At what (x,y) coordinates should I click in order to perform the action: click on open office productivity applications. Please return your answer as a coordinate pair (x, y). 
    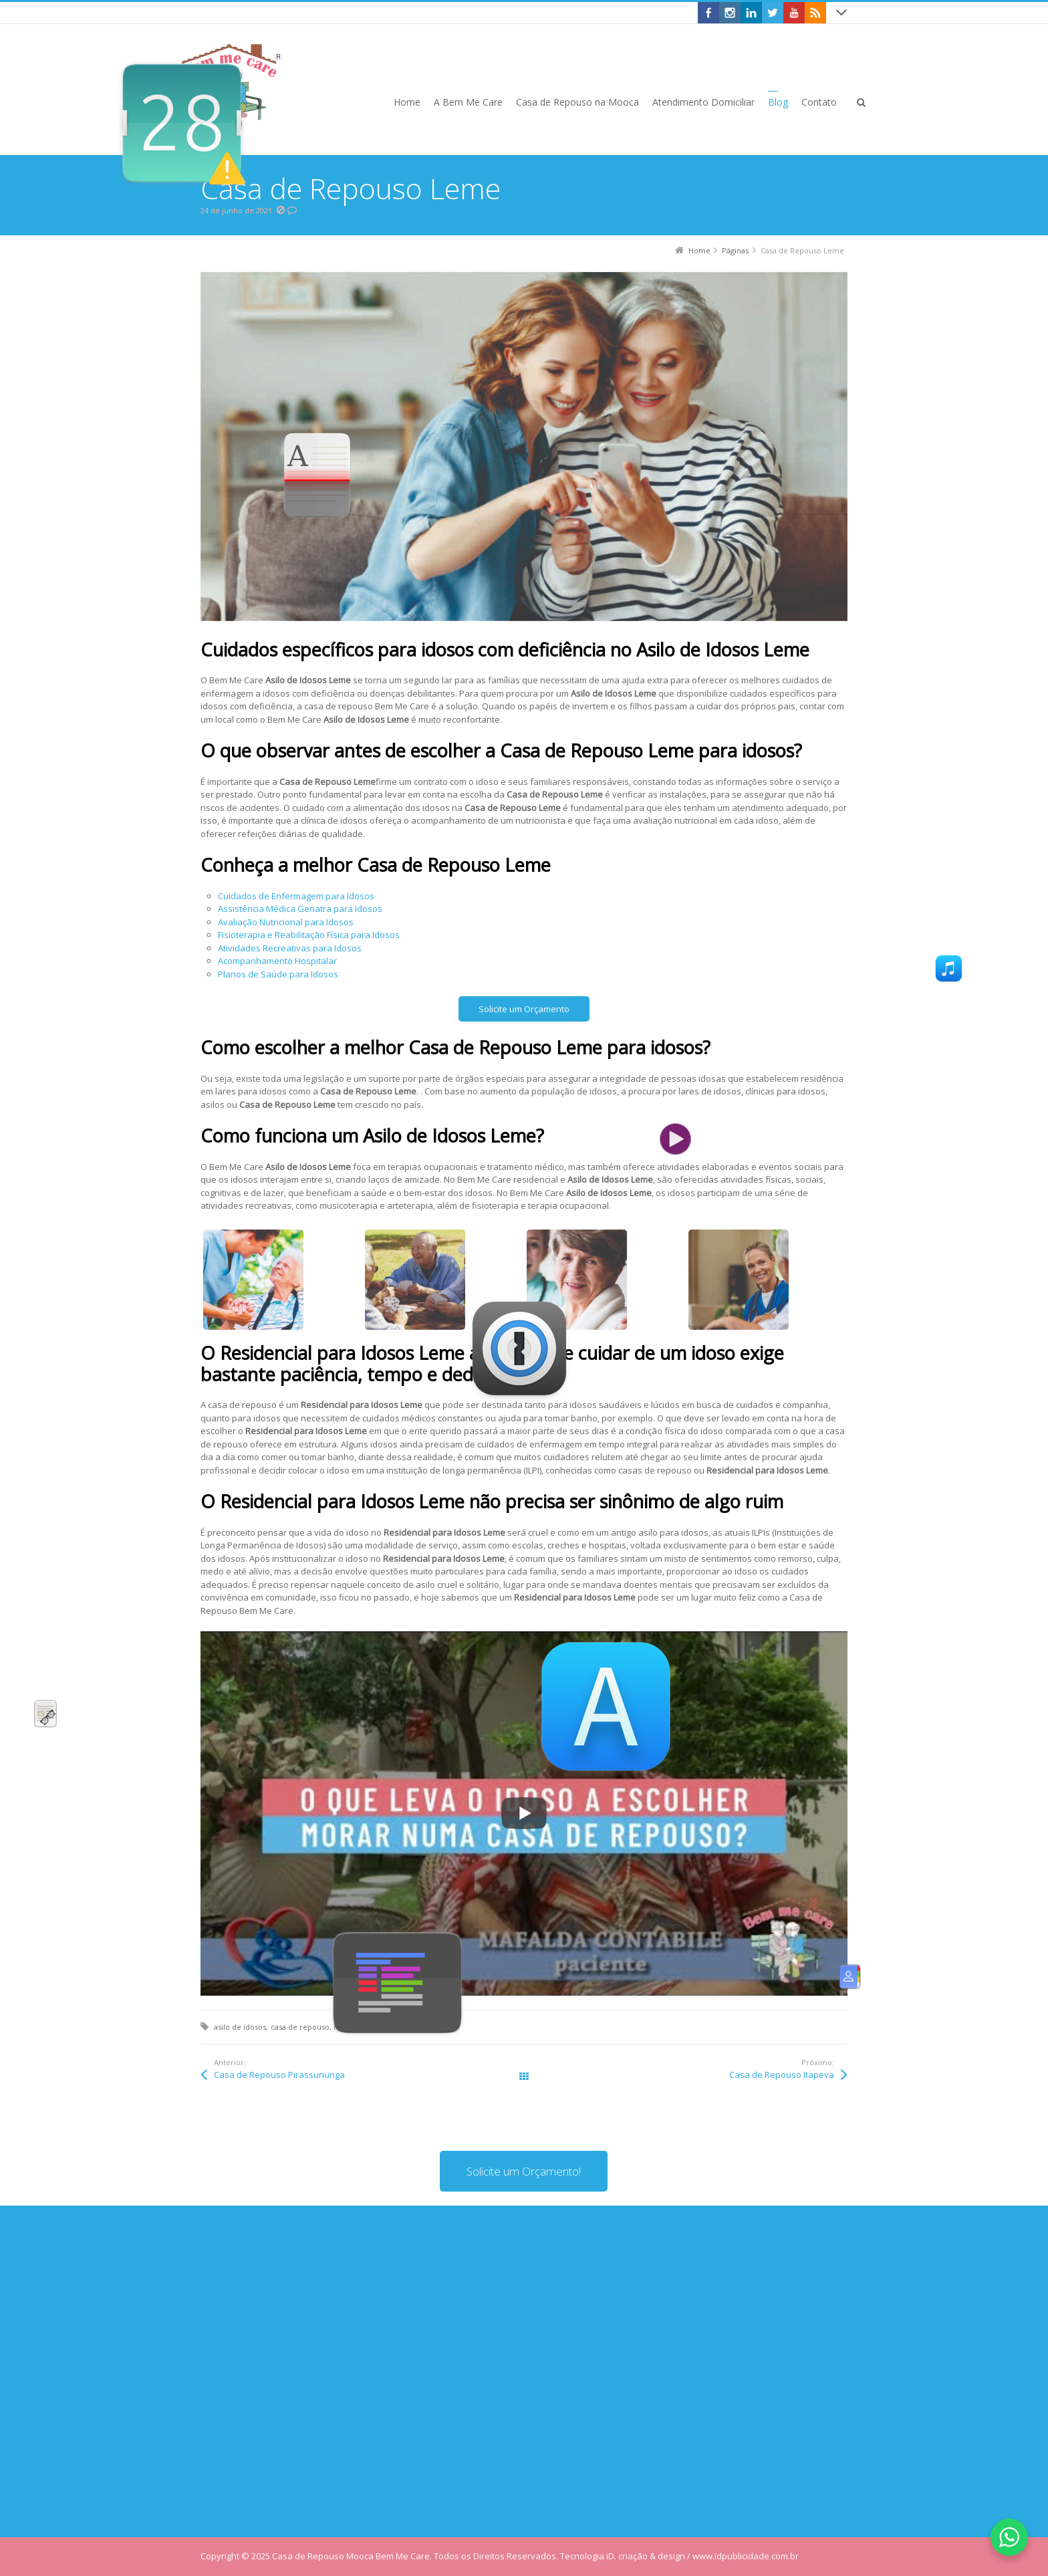
    Looking at the image, I should click on (45, 1714).